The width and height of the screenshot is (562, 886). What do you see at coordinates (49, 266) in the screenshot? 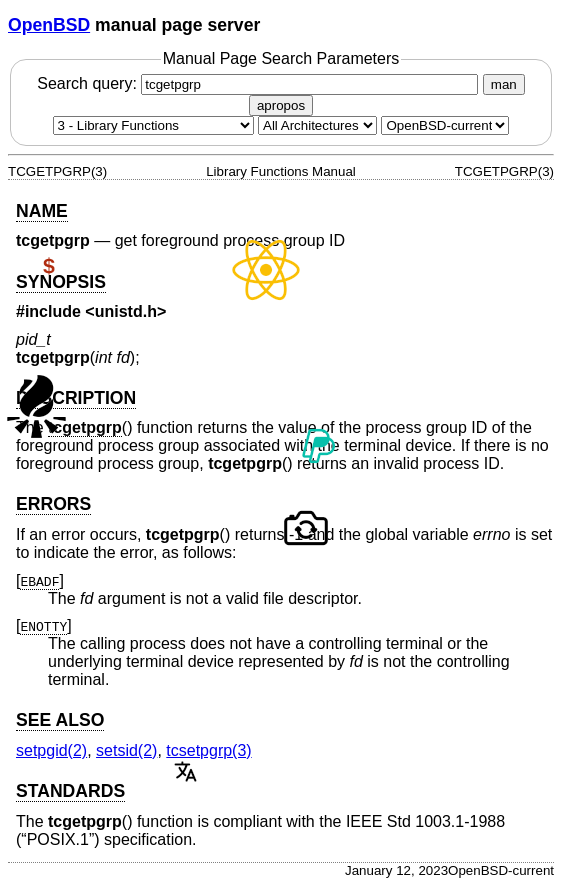
I see `view prices in US dollars` at bounding box center [49, 266].